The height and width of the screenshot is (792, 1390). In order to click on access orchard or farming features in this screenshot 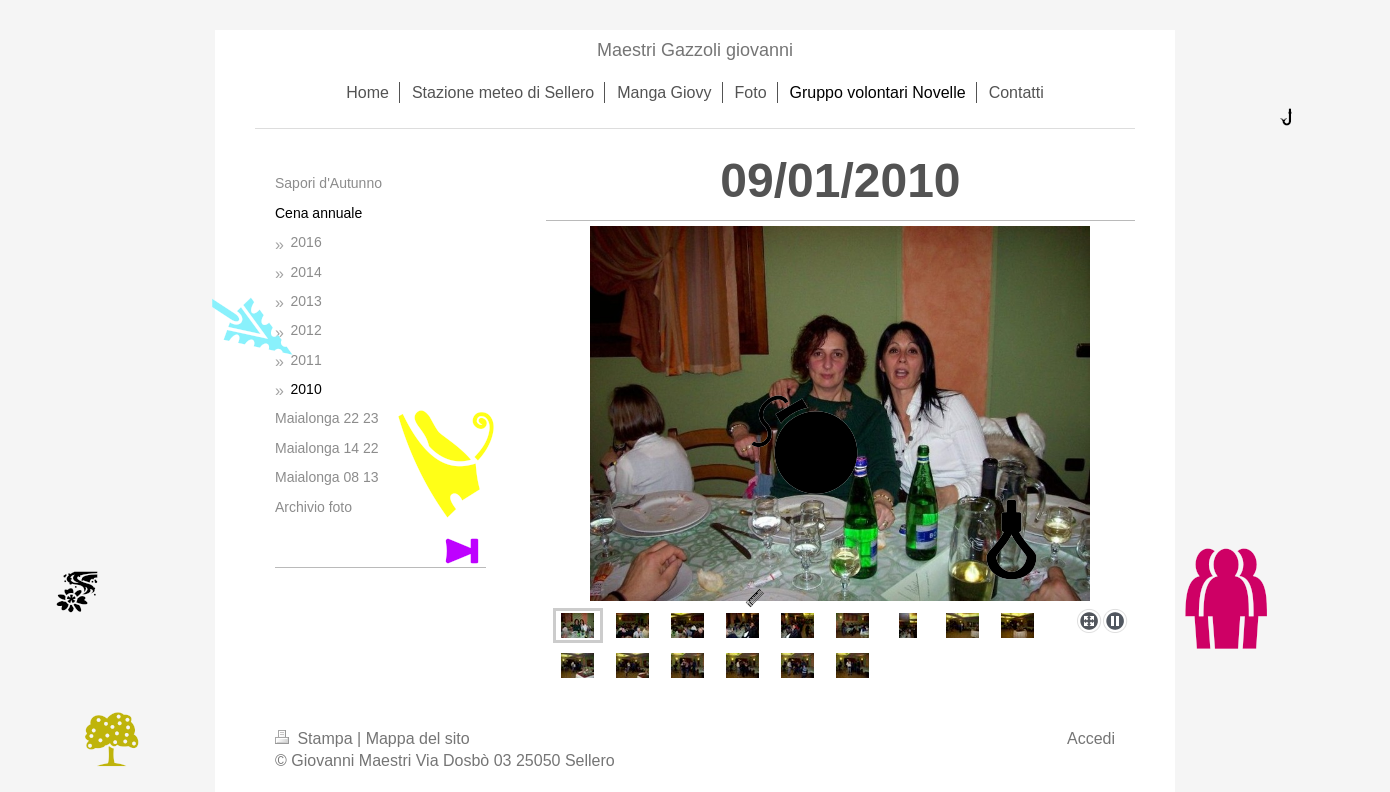, I will do `click(111, 738)`.